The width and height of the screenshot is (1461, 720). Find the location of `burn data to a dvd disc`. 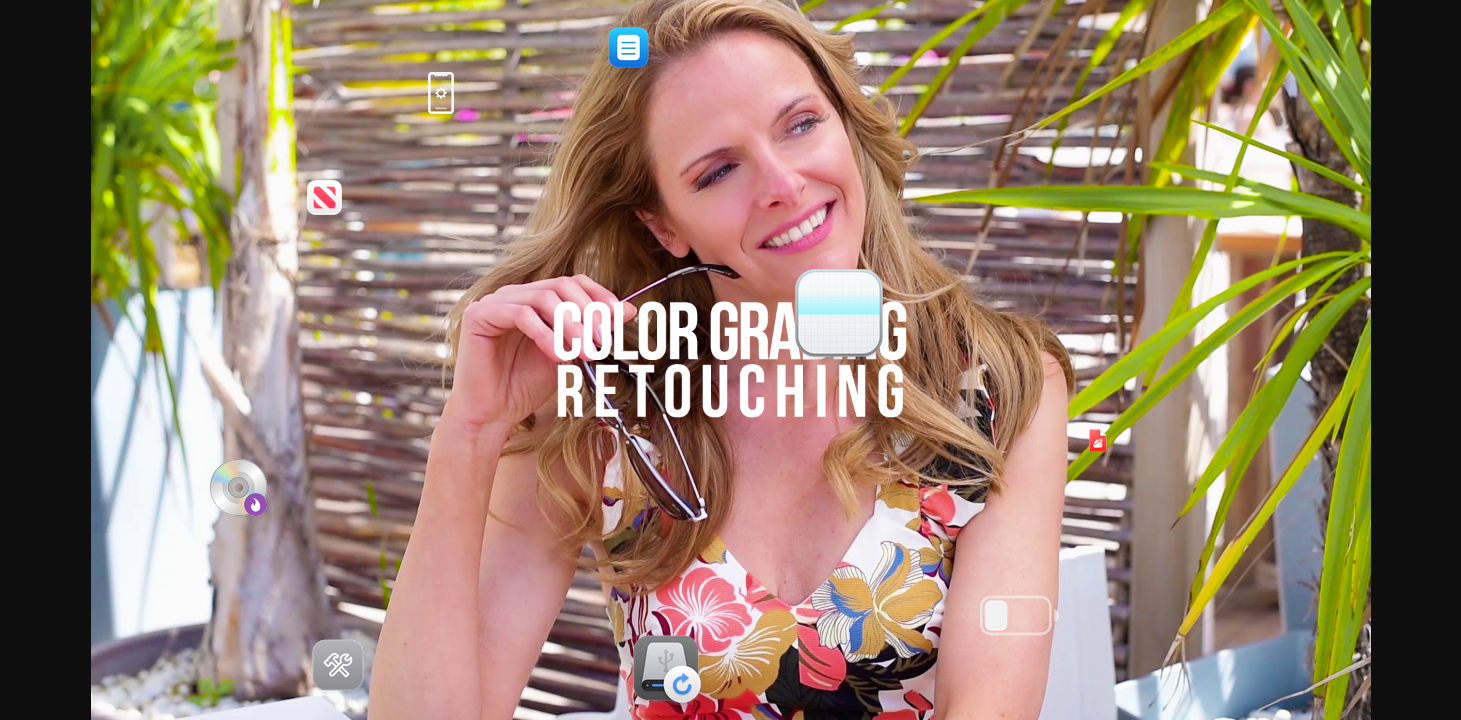

burn data to a dvd disc is located at coordinates (238, 487).